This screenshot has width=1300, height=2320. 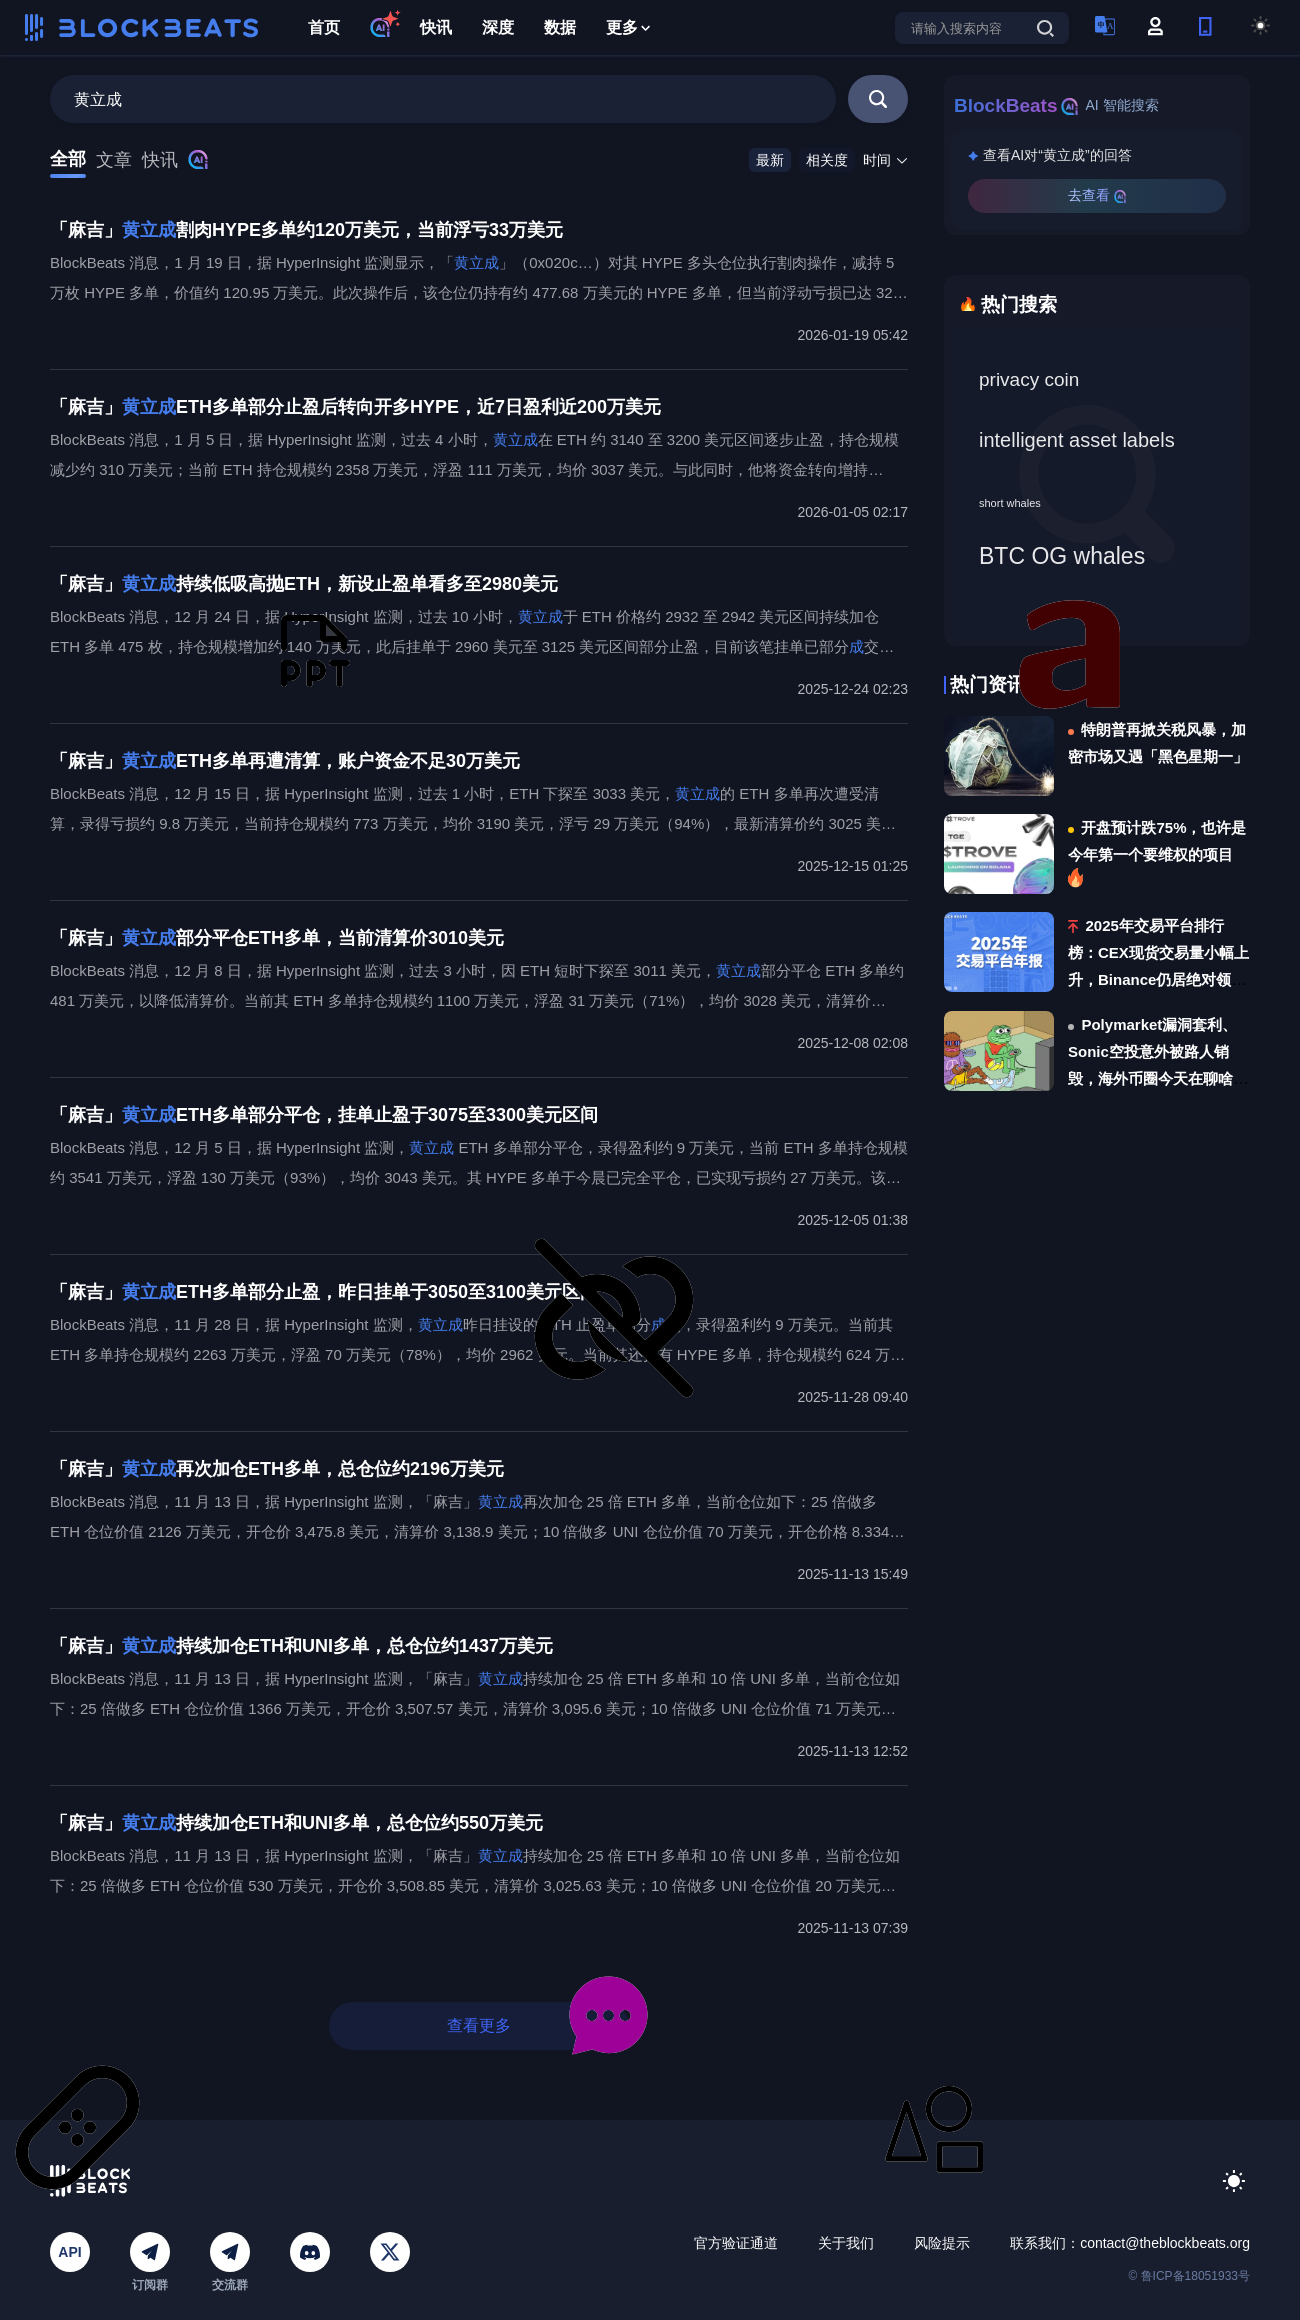 I want to click on amilia brand logo, so click(x=1069, y=654).